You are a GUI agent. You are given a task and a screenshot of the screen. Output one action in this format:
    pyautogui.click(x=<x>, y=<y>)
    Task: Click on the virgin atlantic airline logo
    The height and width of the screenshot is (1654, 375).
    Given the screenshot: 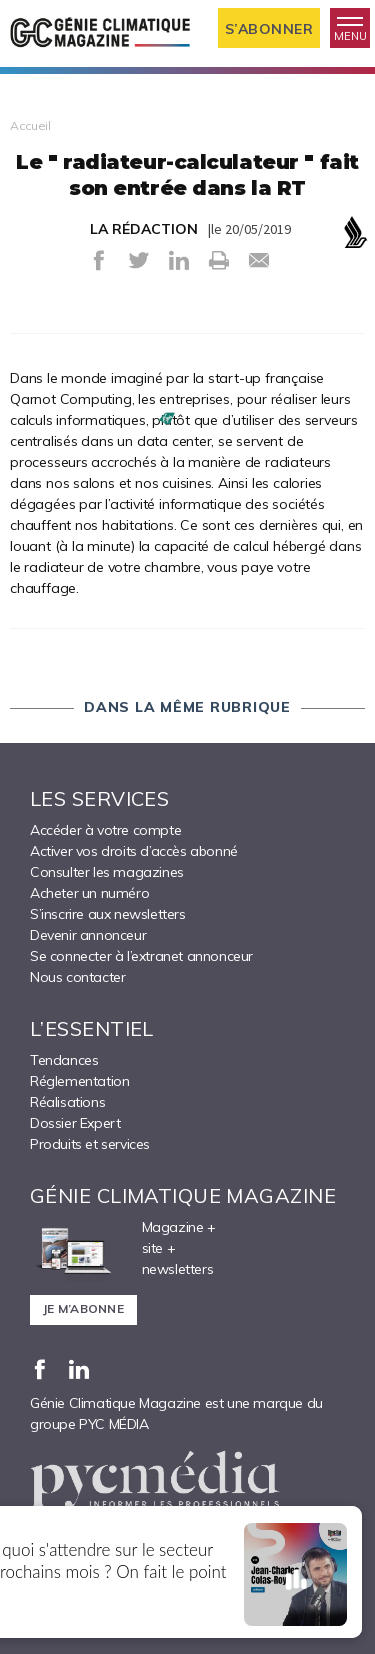 What is the action you would take?
    pyautogui.click(x=166, y=418)
    